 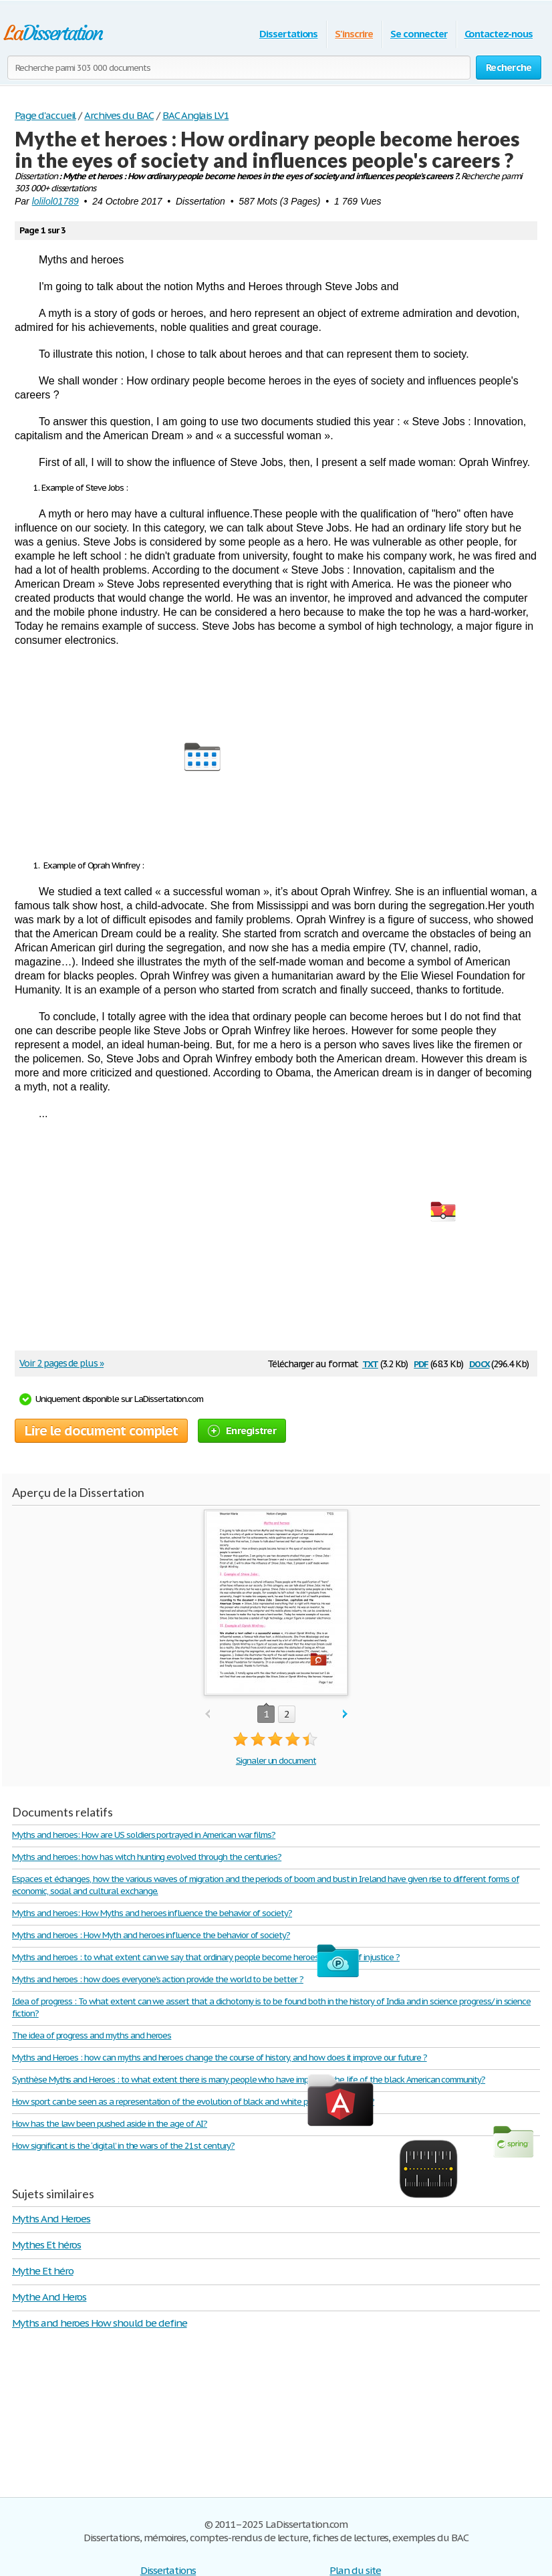 What do you see at coordinates (340, 2102) in the screenshot?
I see `folder containing Angular project files` at bounding box center [340, 2102].